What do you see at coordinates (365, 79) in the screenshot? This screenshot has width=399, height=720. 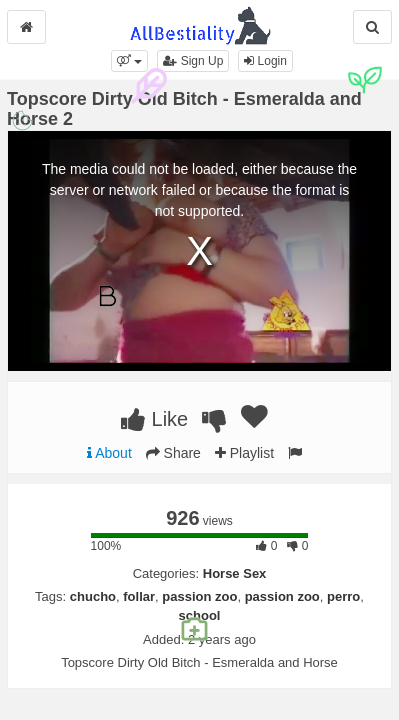 I see `view plant care or gardening features` at bounding box center [365, 79].